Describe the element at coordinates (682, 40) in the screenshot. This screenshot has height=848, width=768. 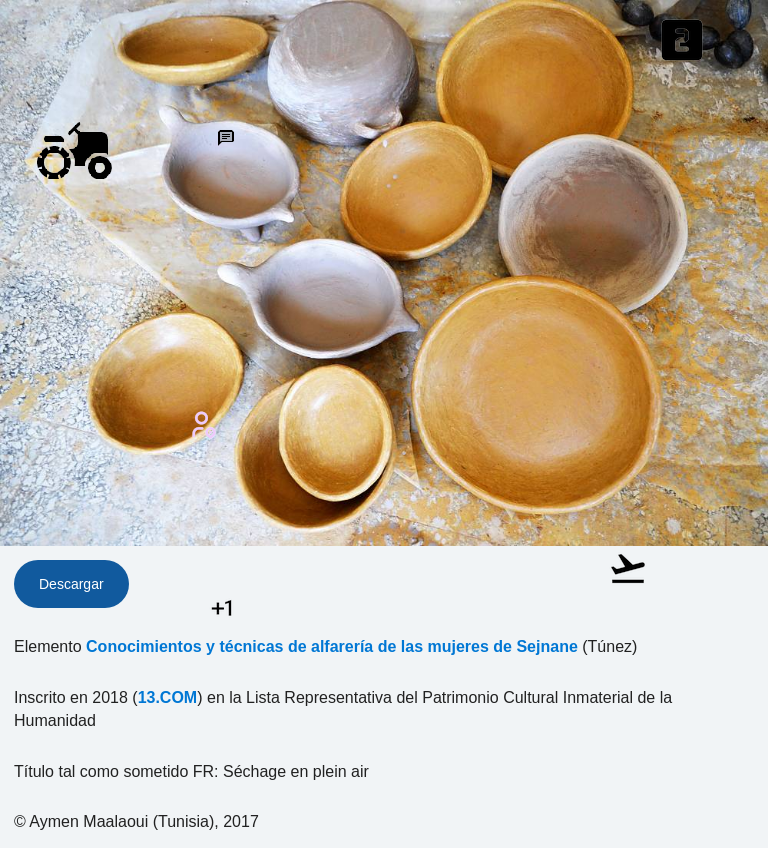
I see `select image filter or look number two` at that location.